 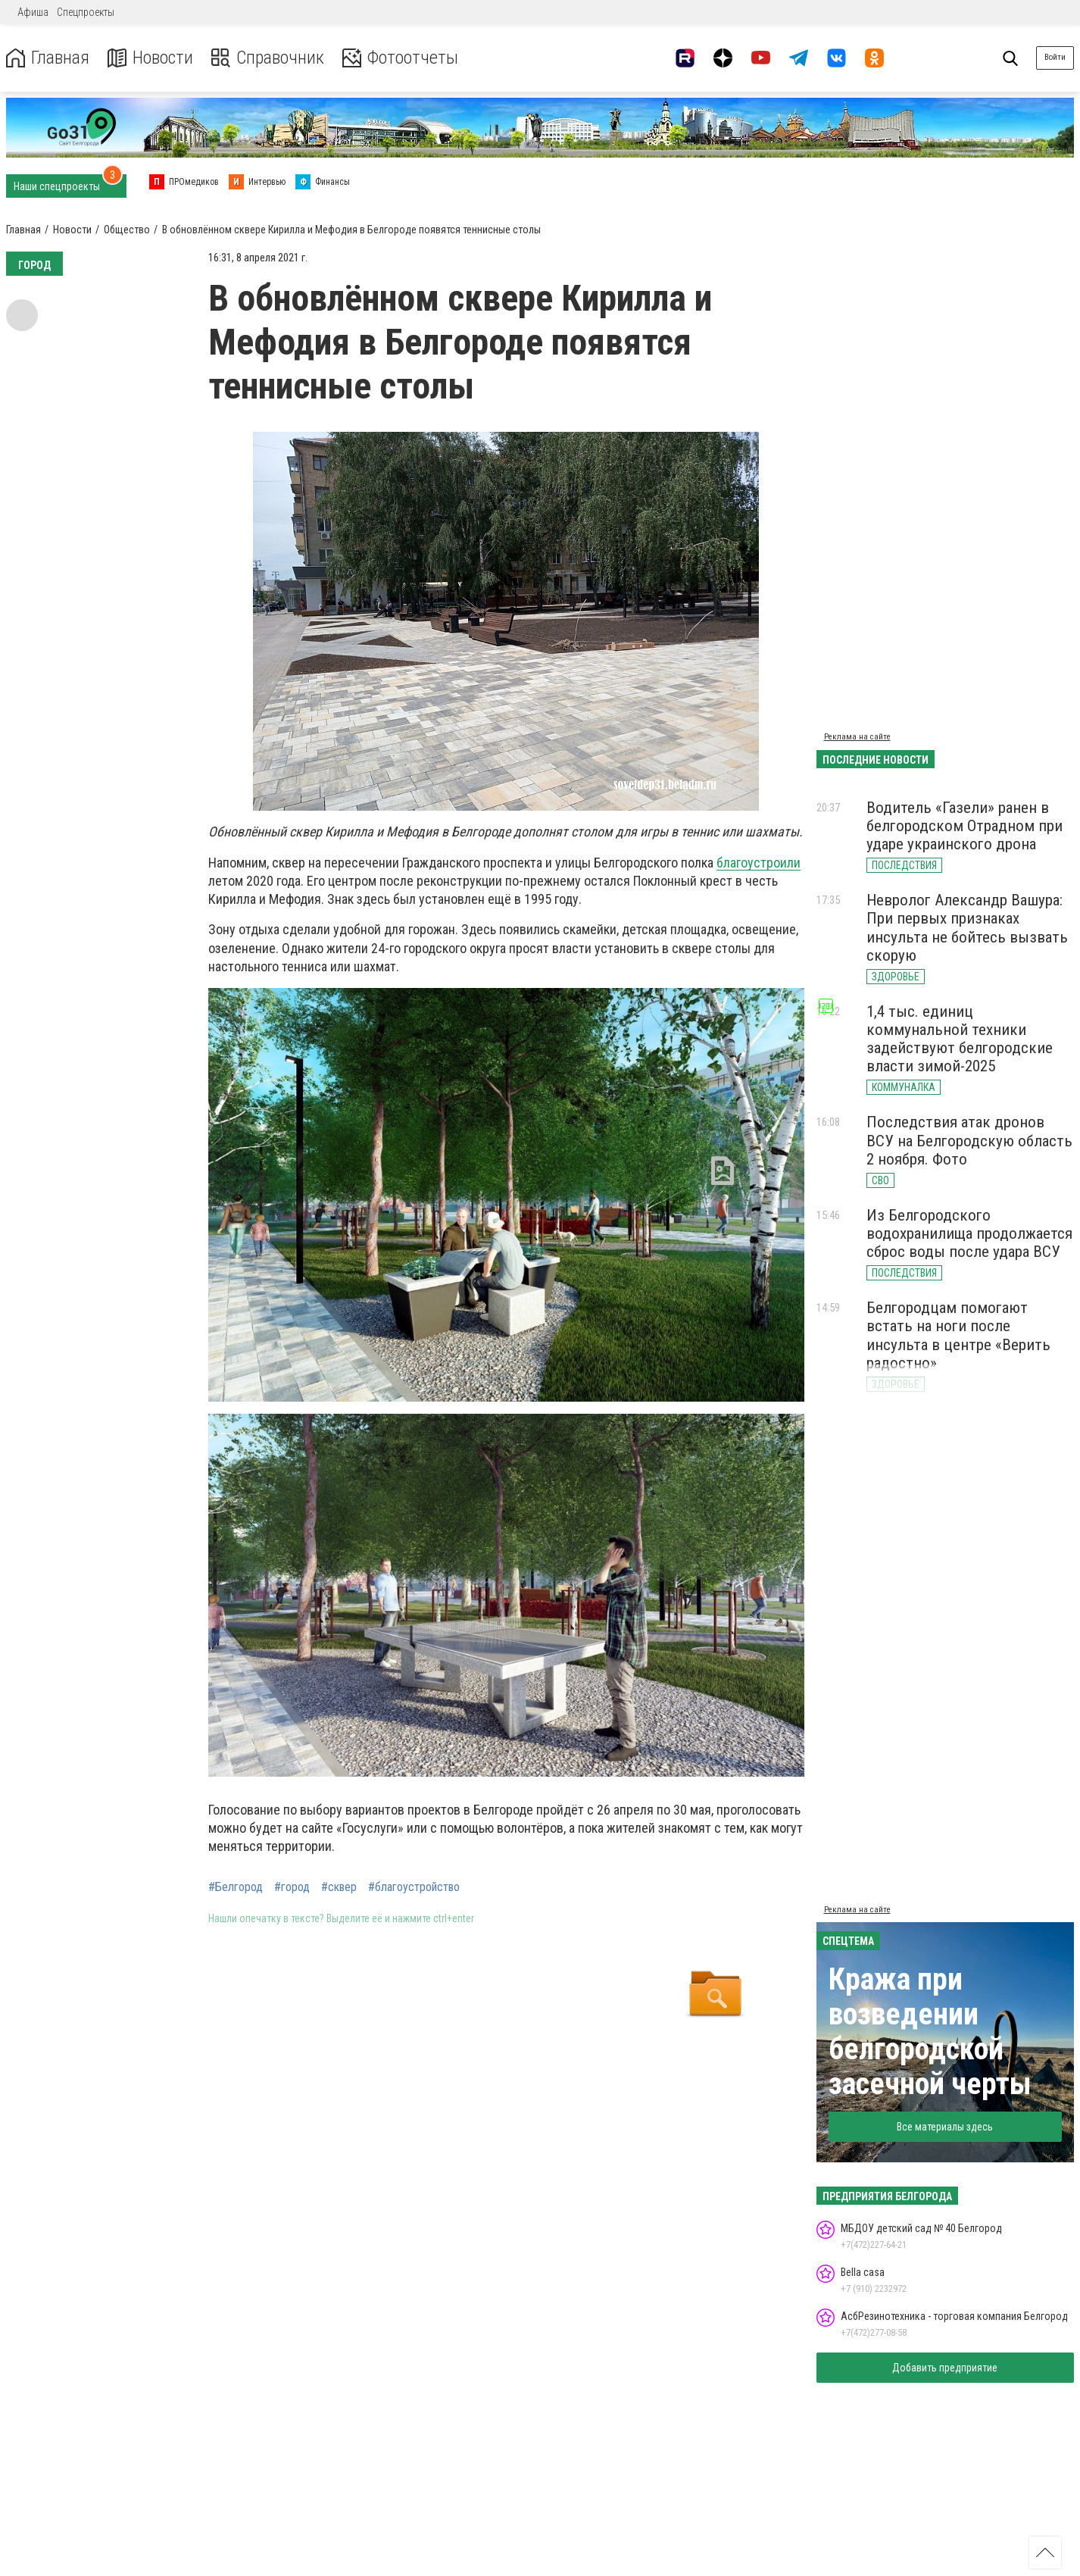 What do you see at coordinates (723, 1170) in the screenshot?
I see `indicates a drawing or illustration file` at bounding box center [723, 1170].